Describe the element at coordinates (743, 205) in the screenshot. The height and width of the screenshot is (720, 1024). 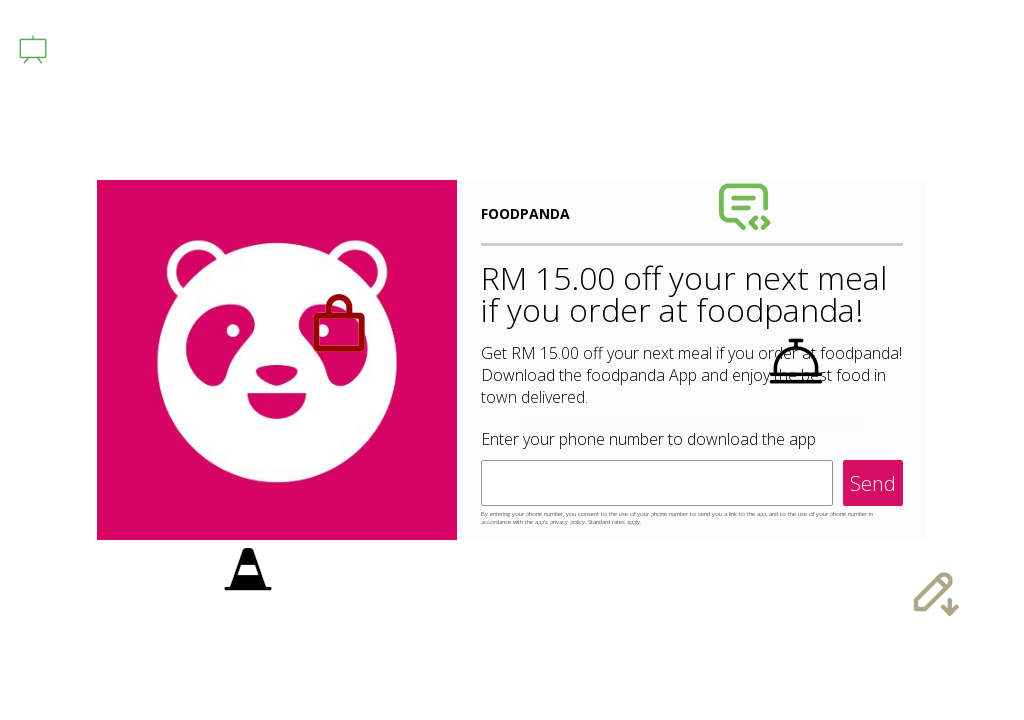
I see `view code snippets in messages` at that location.